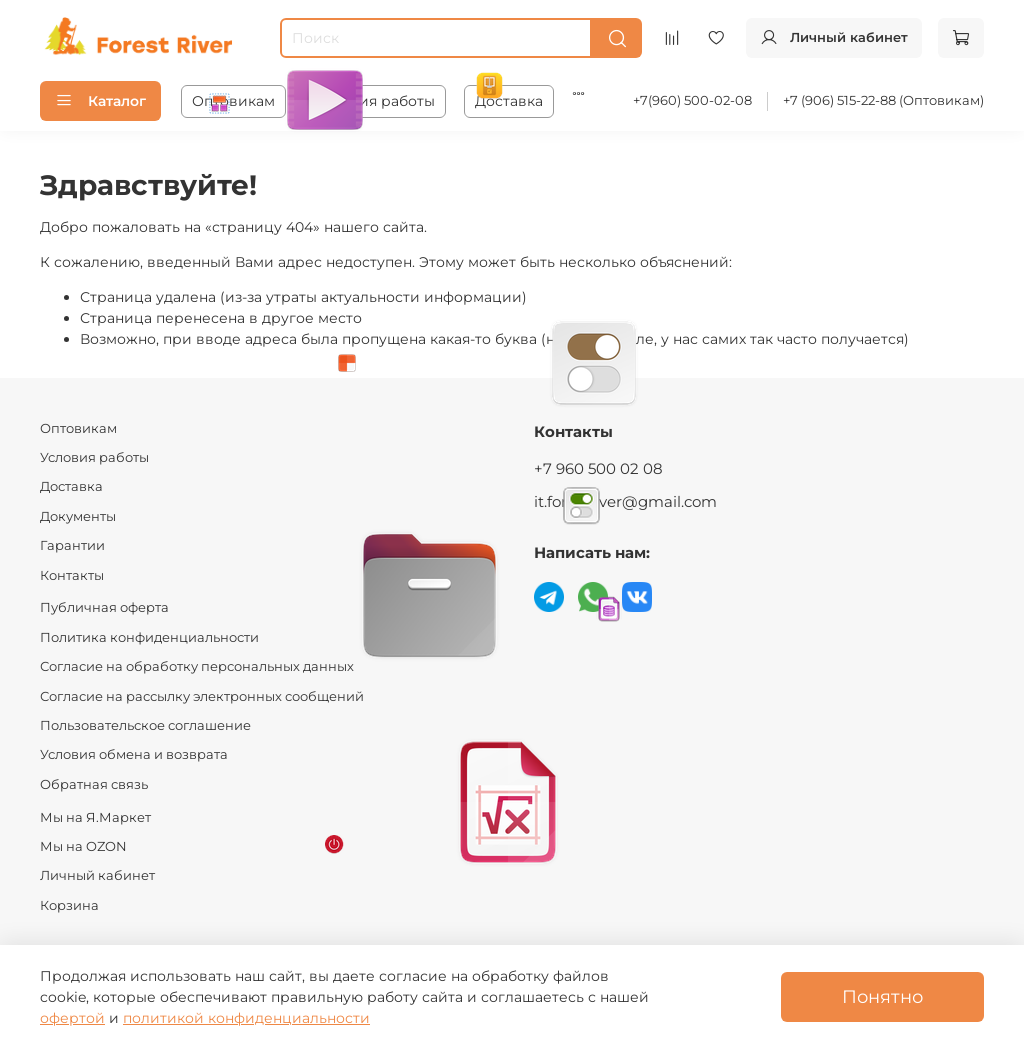 The width and height of the screenshot is (1024, 1049). I want to click on open an opendocument formula file, so click(508, 802).